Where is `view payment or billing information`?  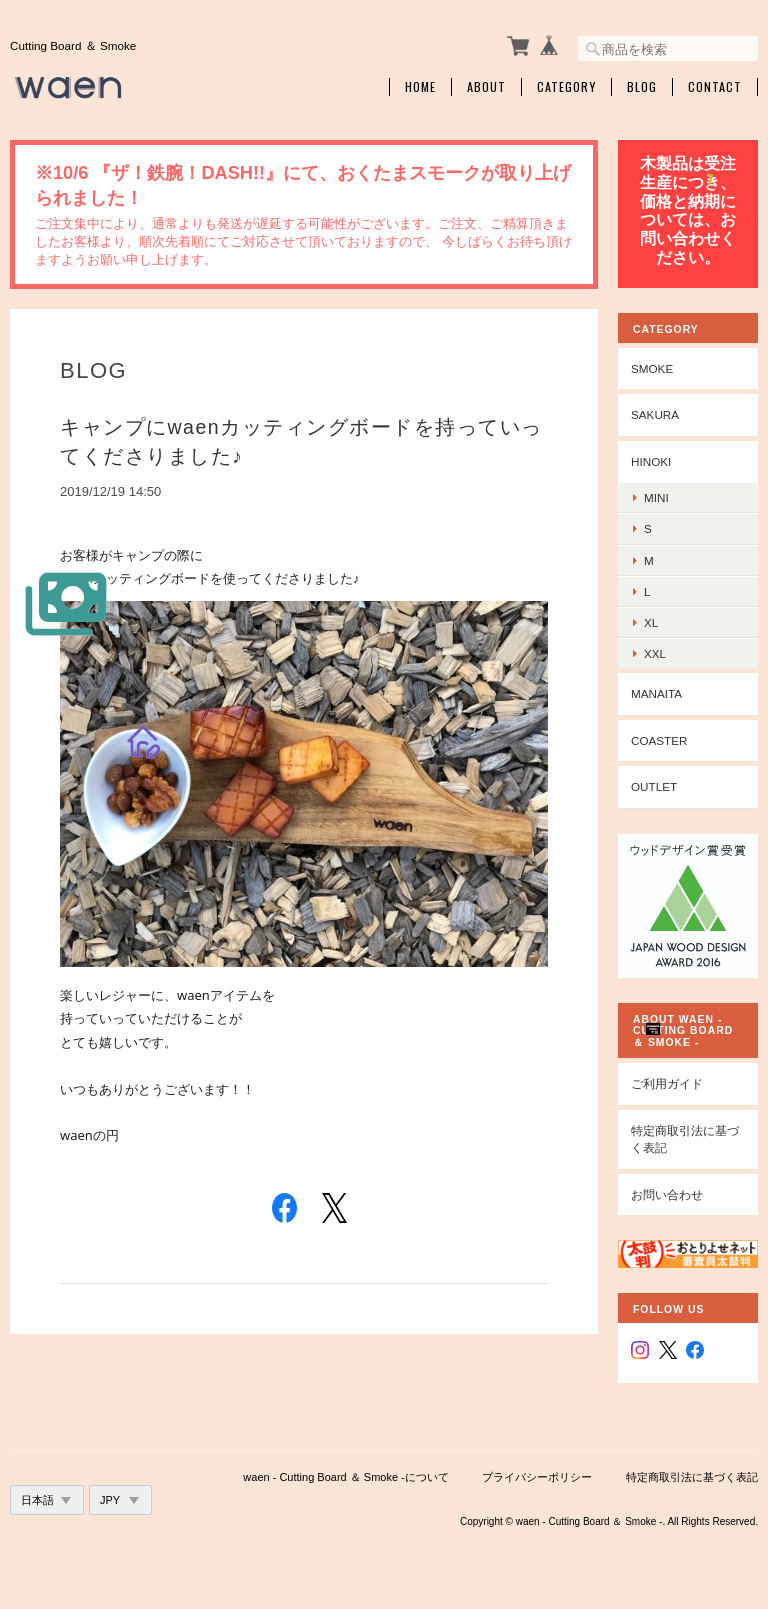 view payment or billing information is located at coordinates (66, 604).